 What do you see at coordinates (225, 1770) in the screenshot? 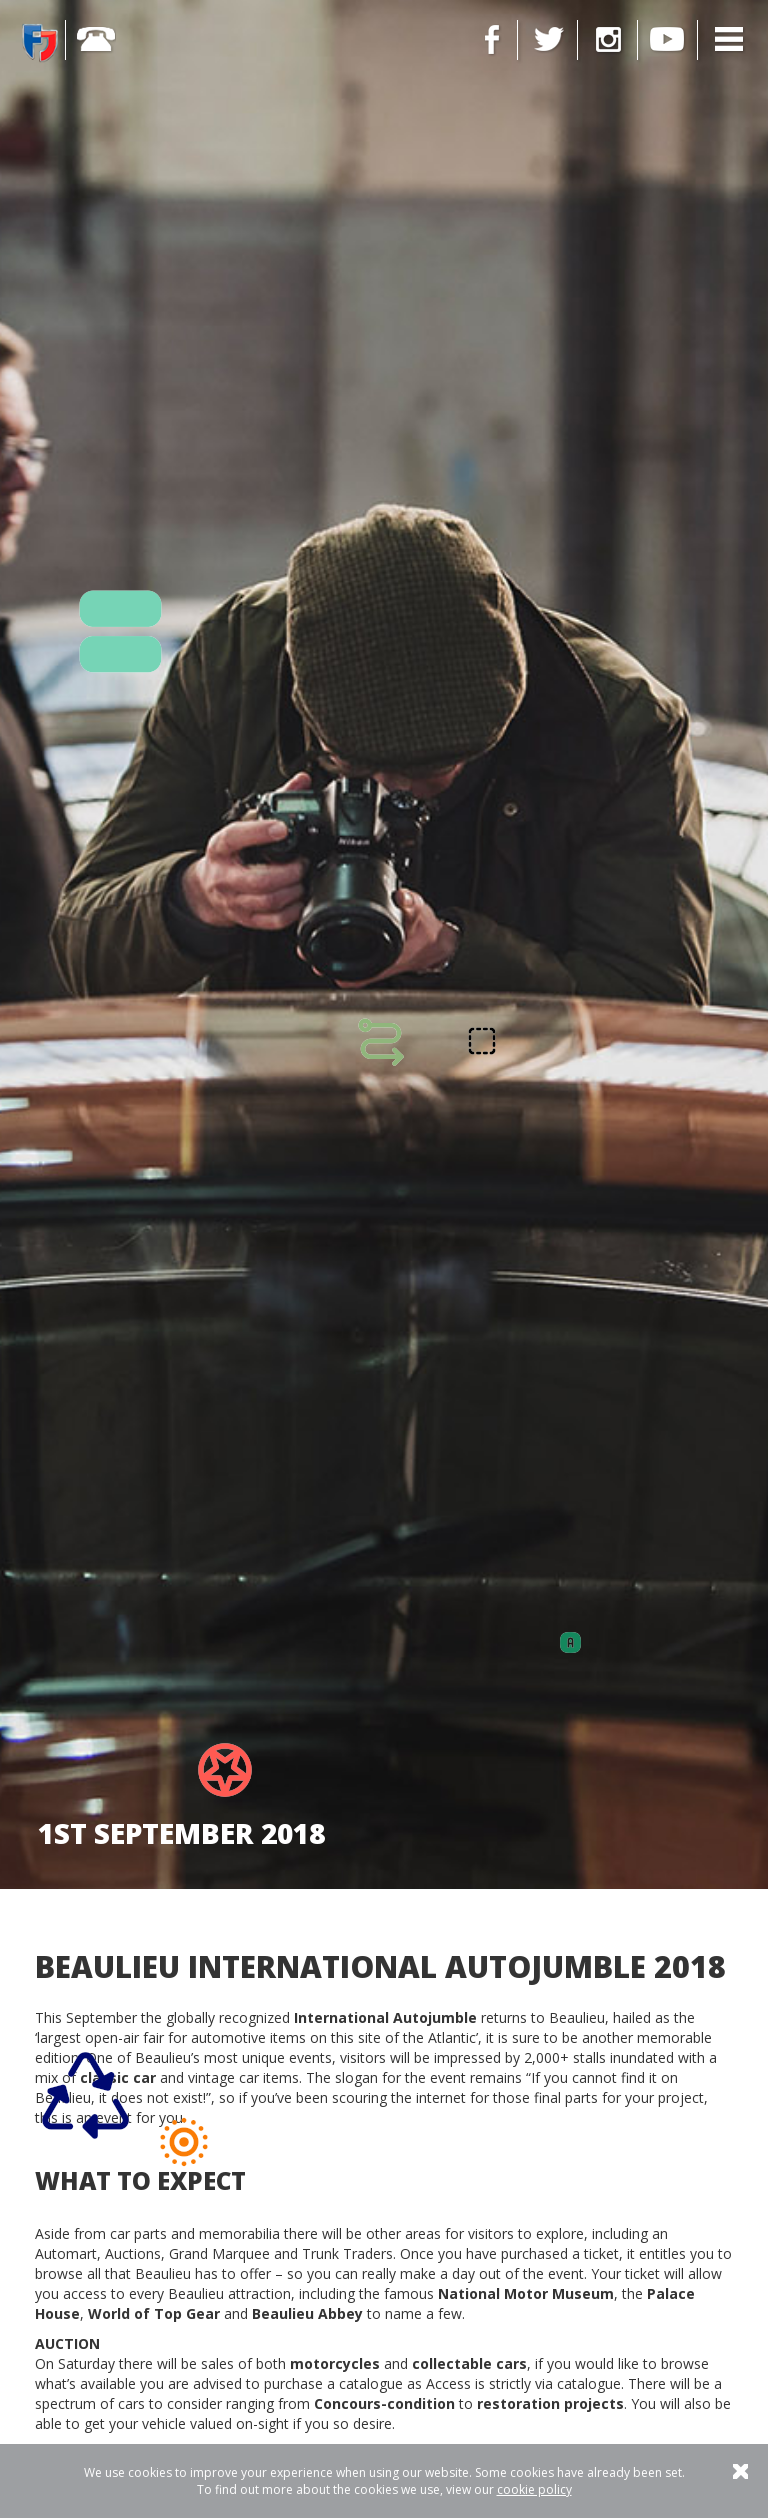
I see `access occult or mystical themed content` at bounding box center [225, 1770].